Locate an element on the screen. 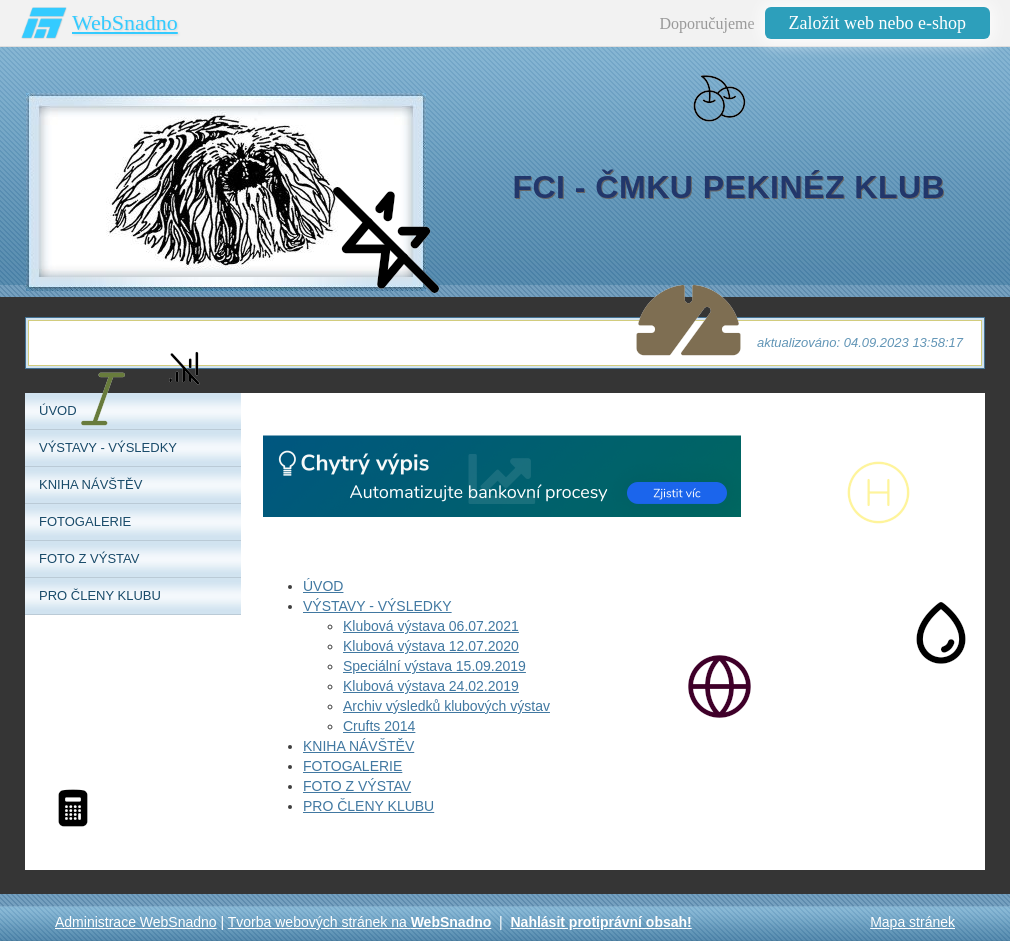 The height and width of the screenshot is (941, 1010). indicates fruit or produce category is located at coordinates (718, 98).